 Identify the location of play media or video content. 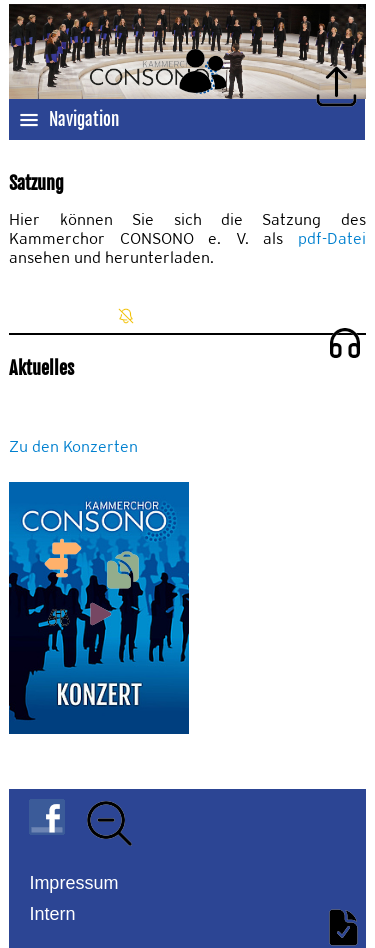
(100, 614).